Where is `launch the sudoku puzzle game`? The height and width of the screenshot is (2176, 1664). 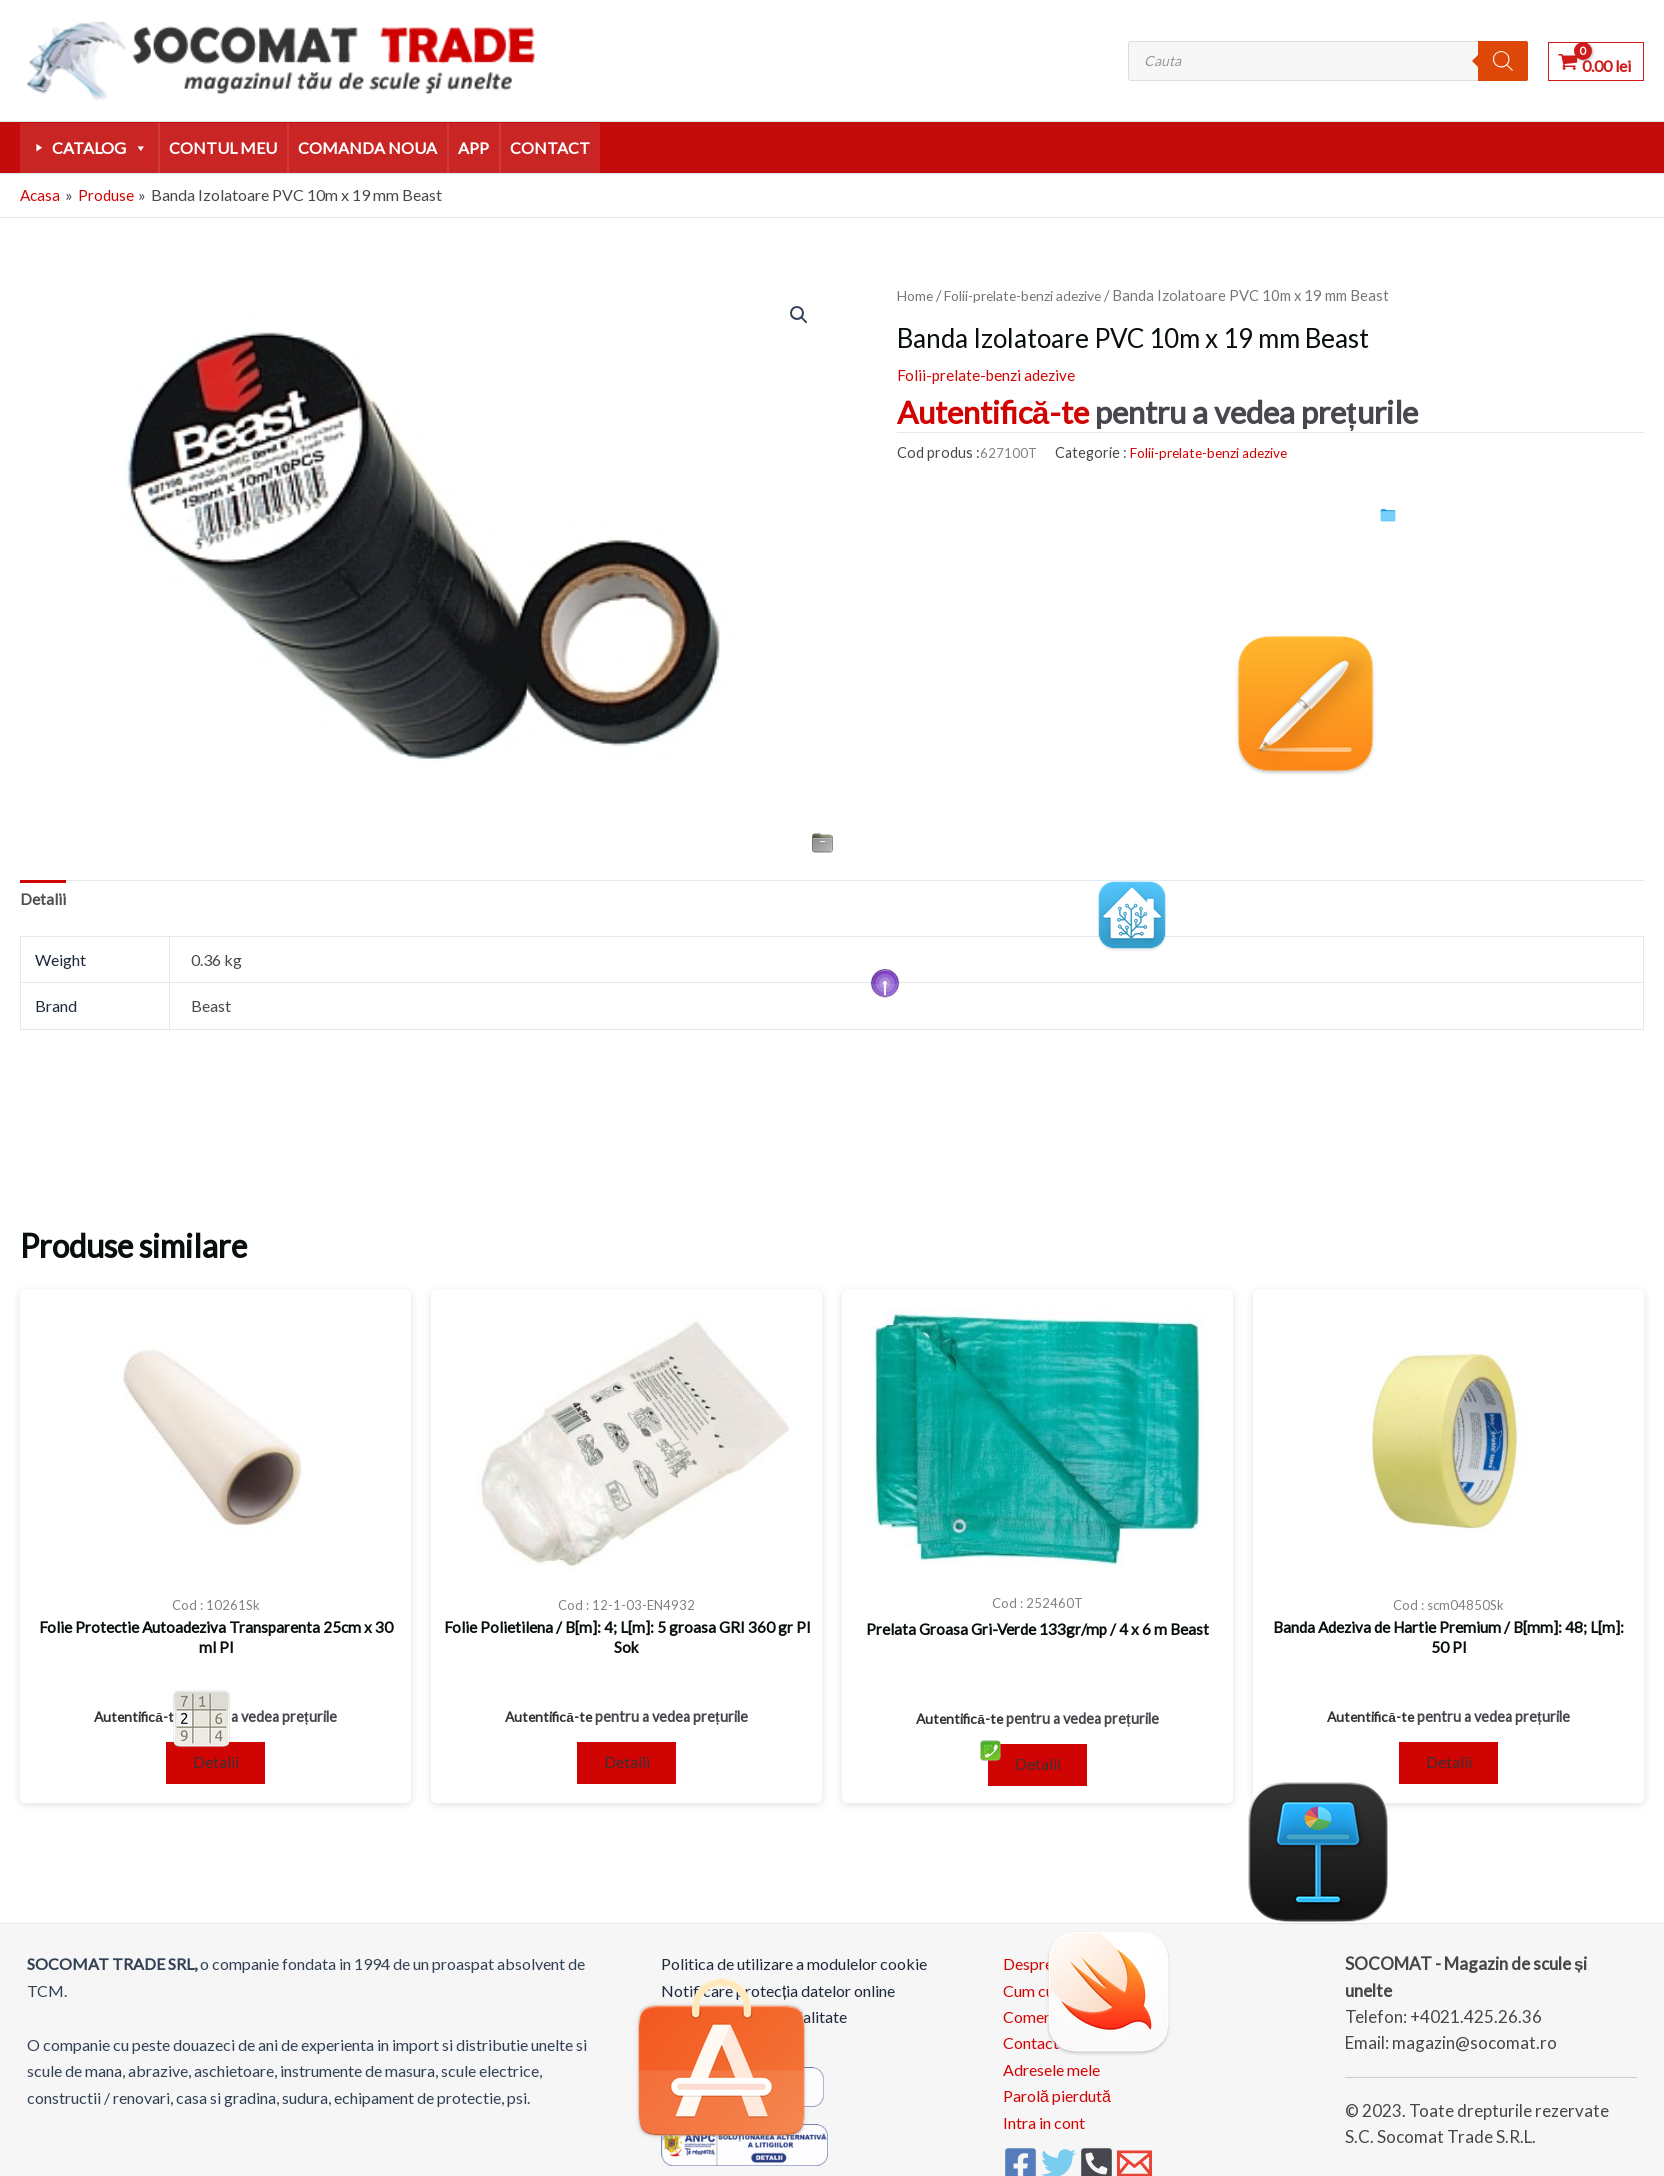
launch the sudoku puzzle game is located at coordinates (201, 1718).